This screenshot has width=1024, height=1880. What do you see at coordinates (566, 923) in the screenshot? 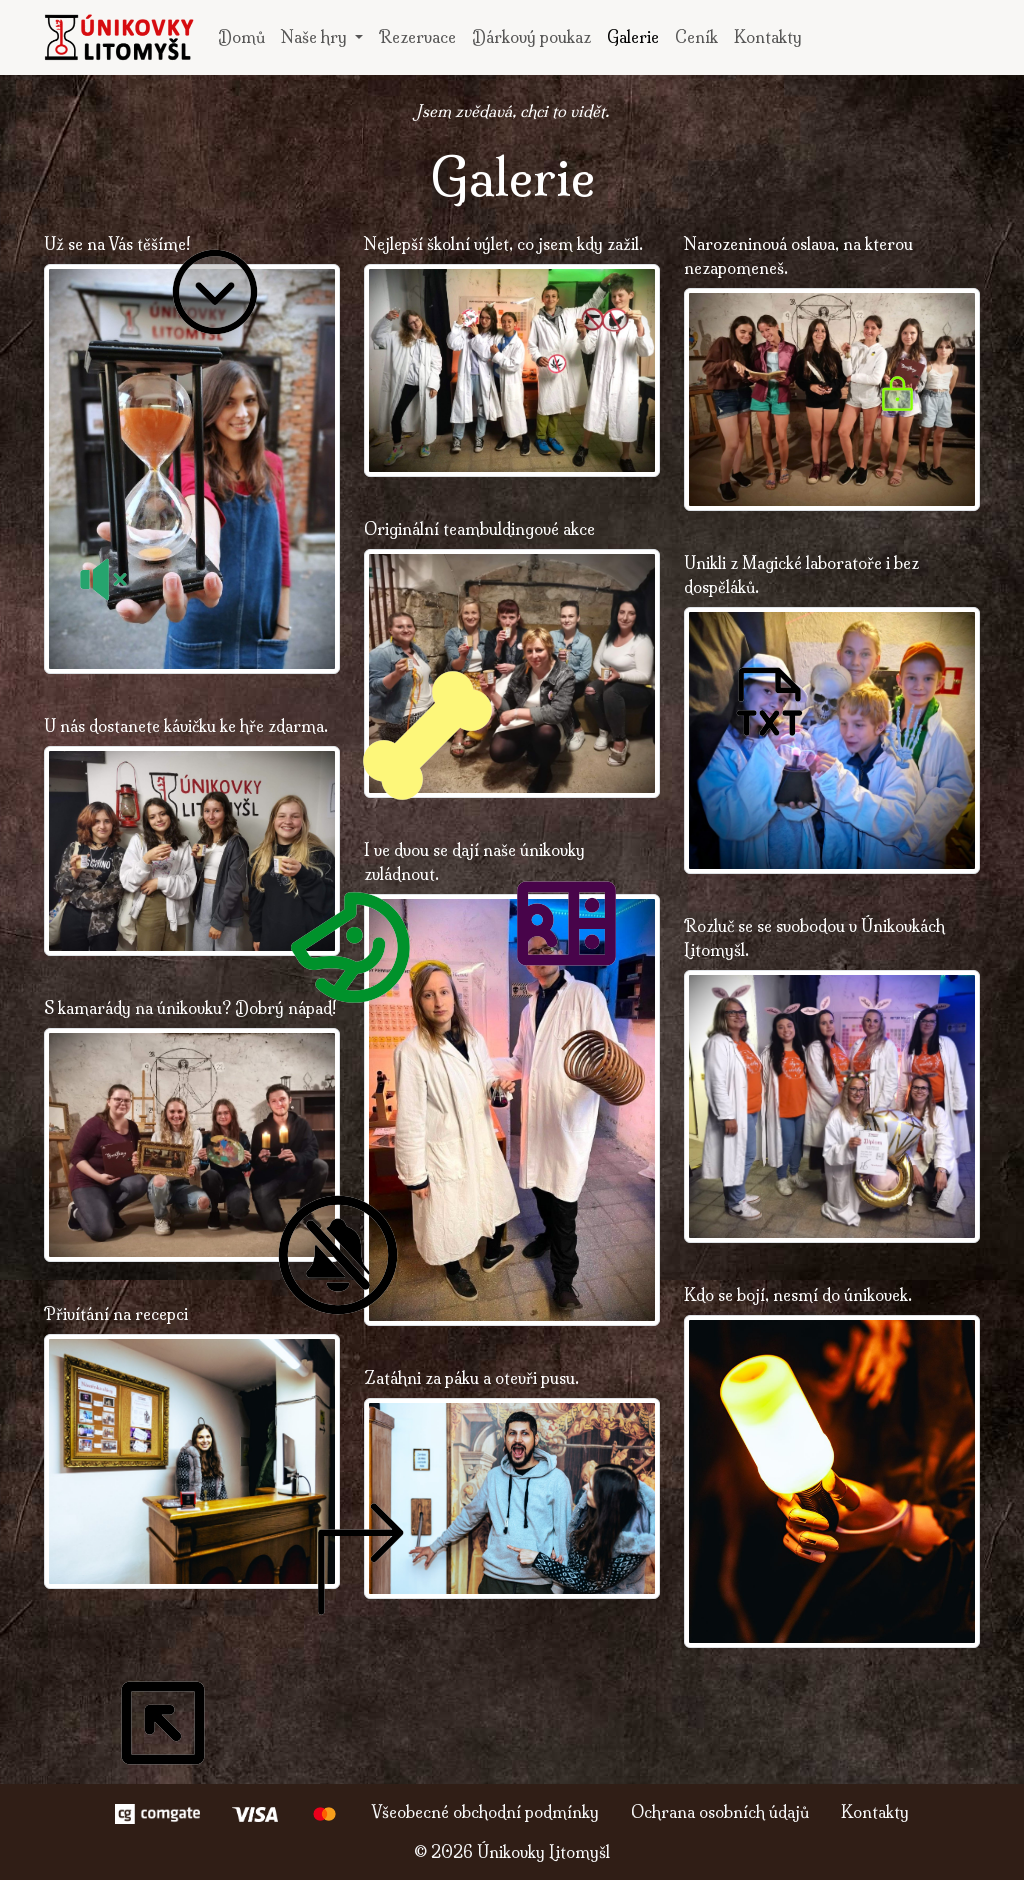
I see `start or join a video conference` at bounding box center [566, 923].